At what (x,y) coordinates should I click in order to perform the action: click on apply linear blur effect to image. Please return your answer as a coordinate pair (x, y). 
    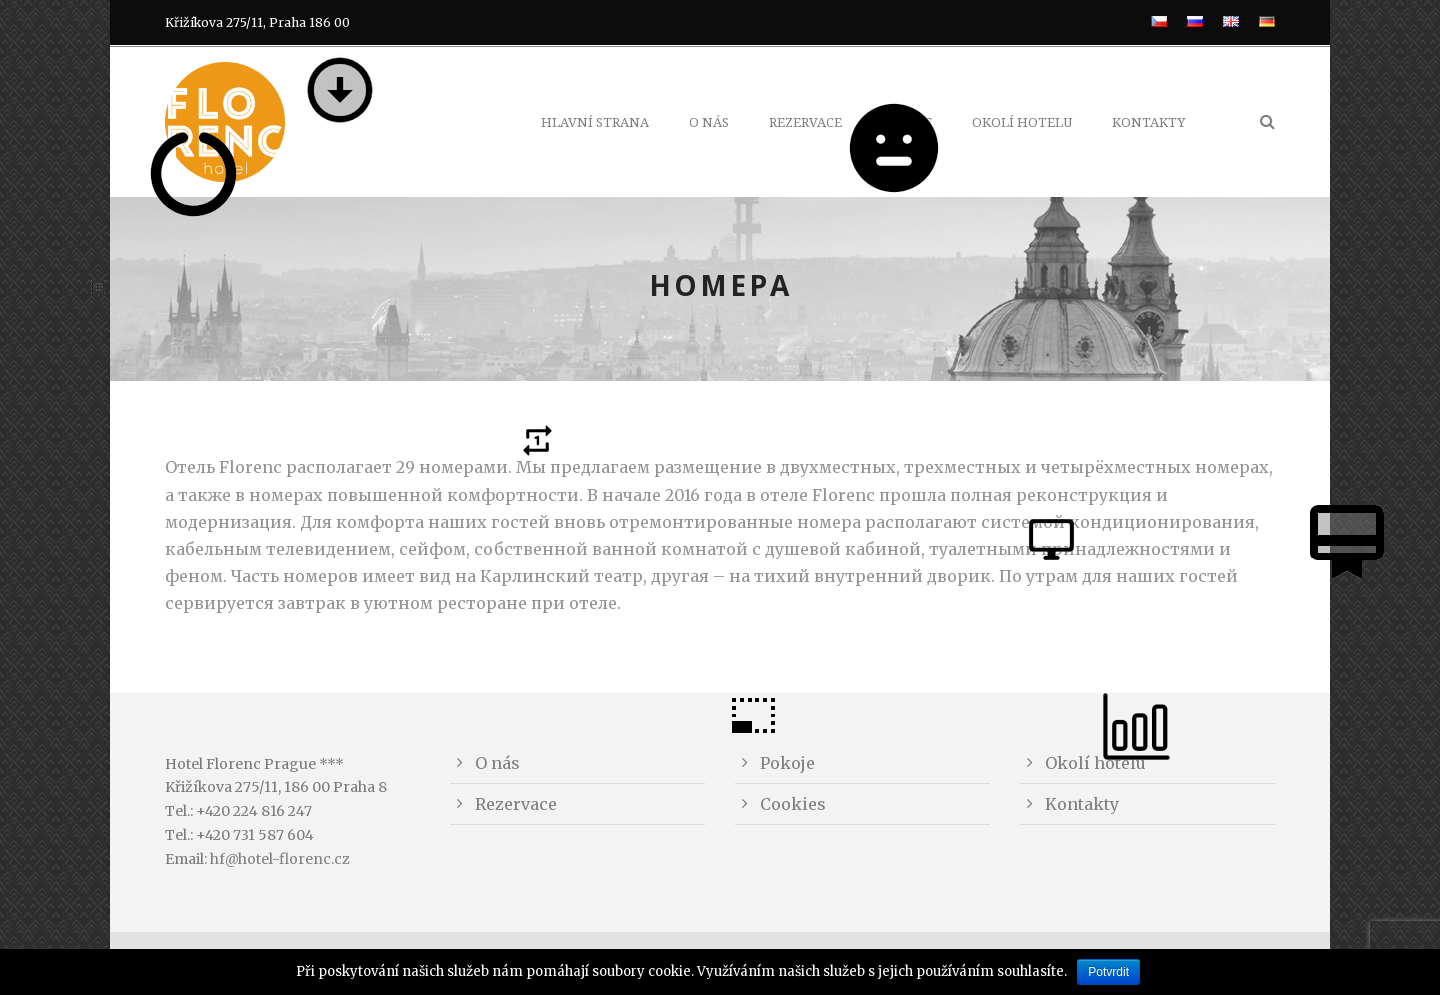
    Looking at the image, I should click on (98, 287).